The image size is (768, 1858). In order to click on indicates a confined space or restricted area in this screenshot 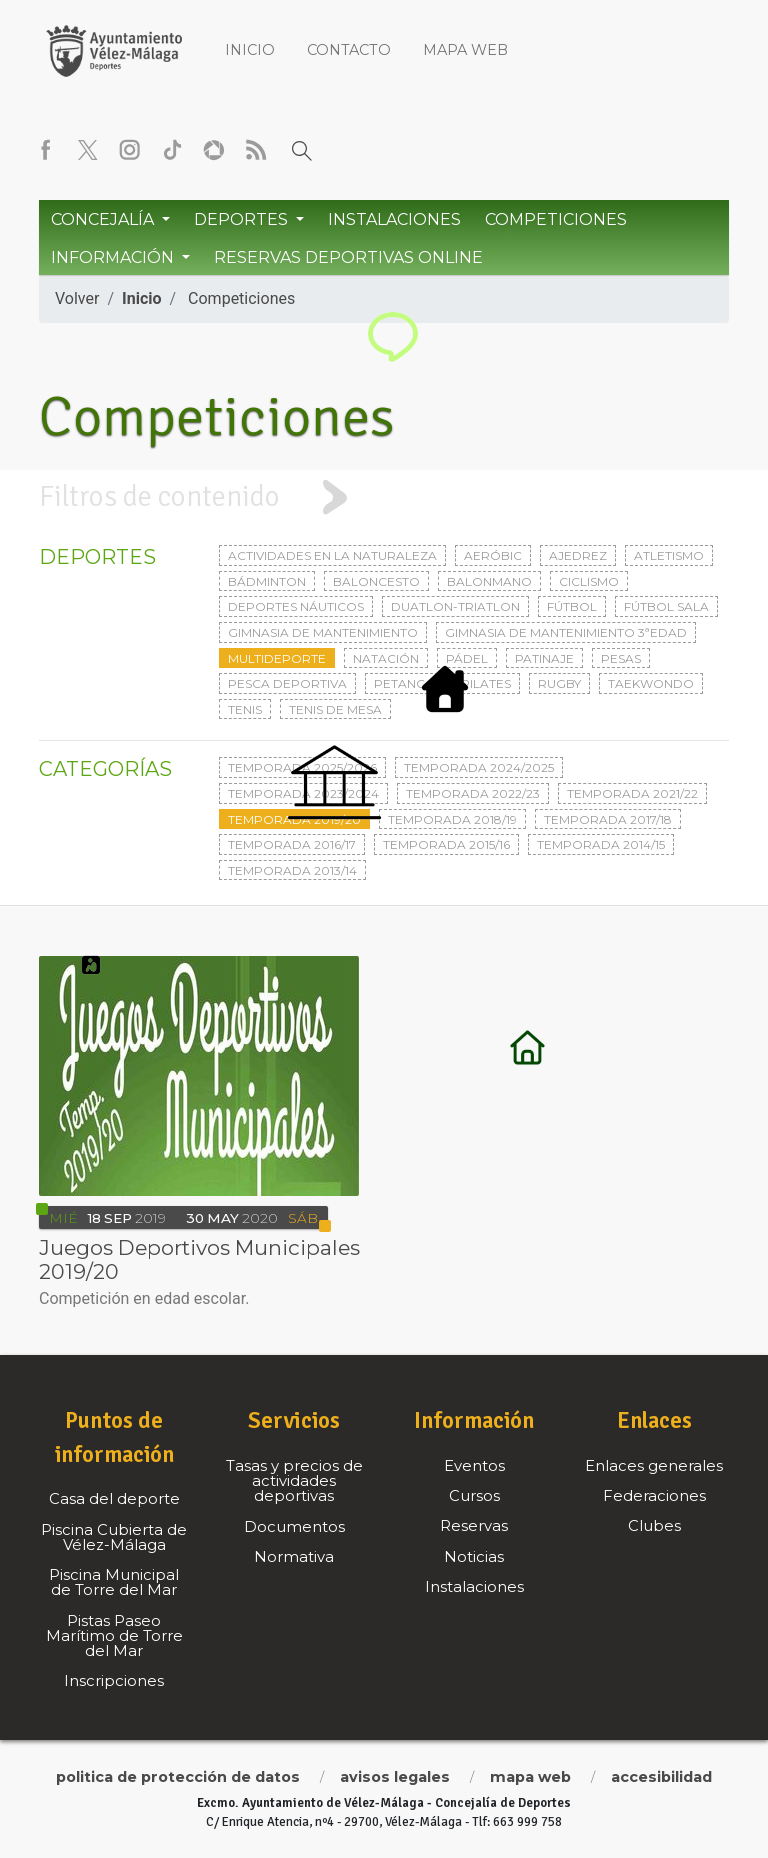, I will do `click(91, 965)`.